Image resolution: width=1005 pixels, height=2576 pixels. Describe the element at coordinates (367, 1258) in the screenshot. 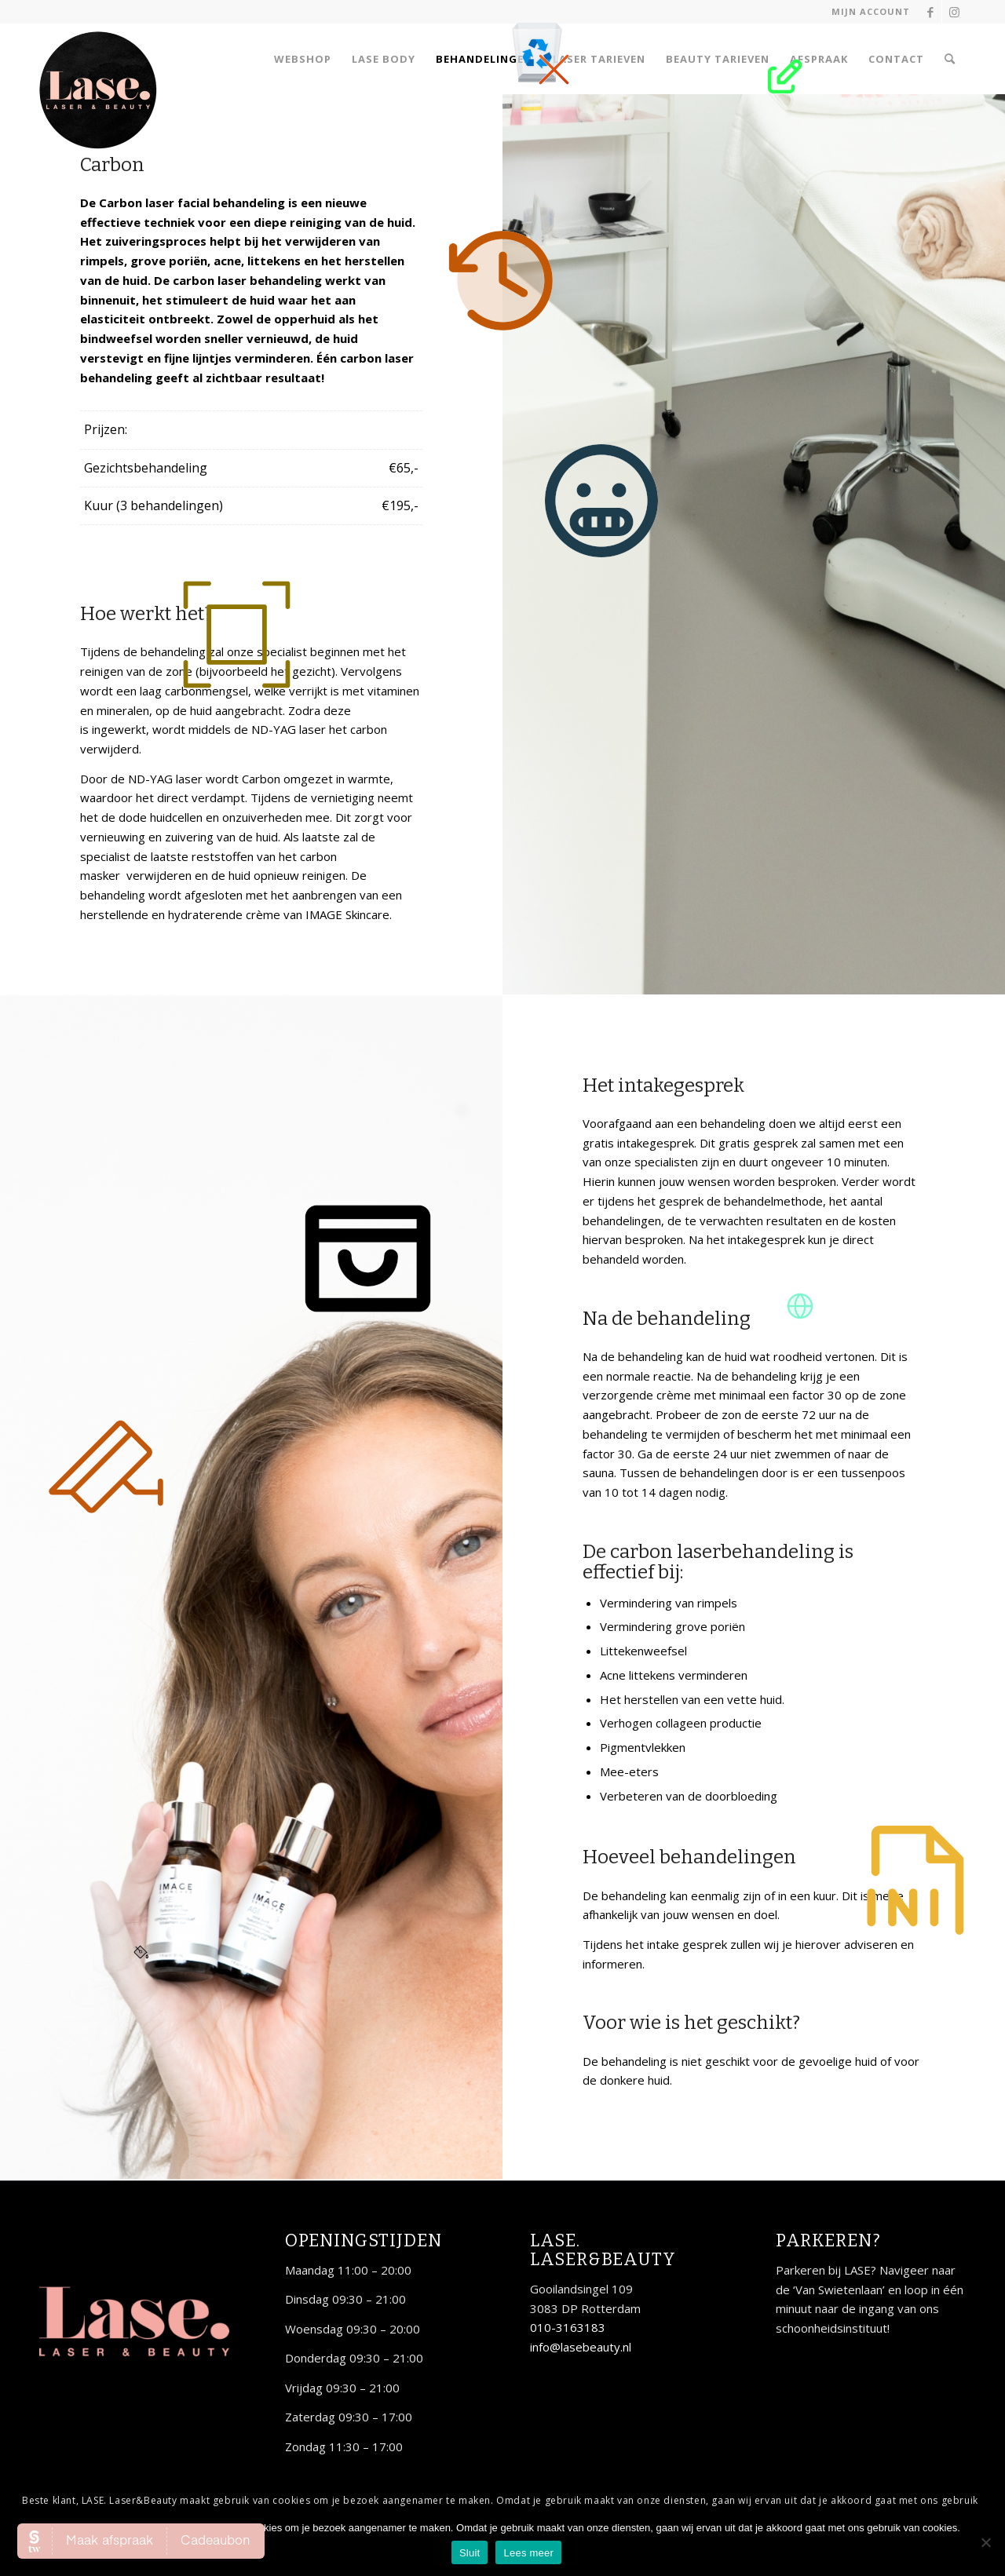

I see `view your shopping bag` at that location.